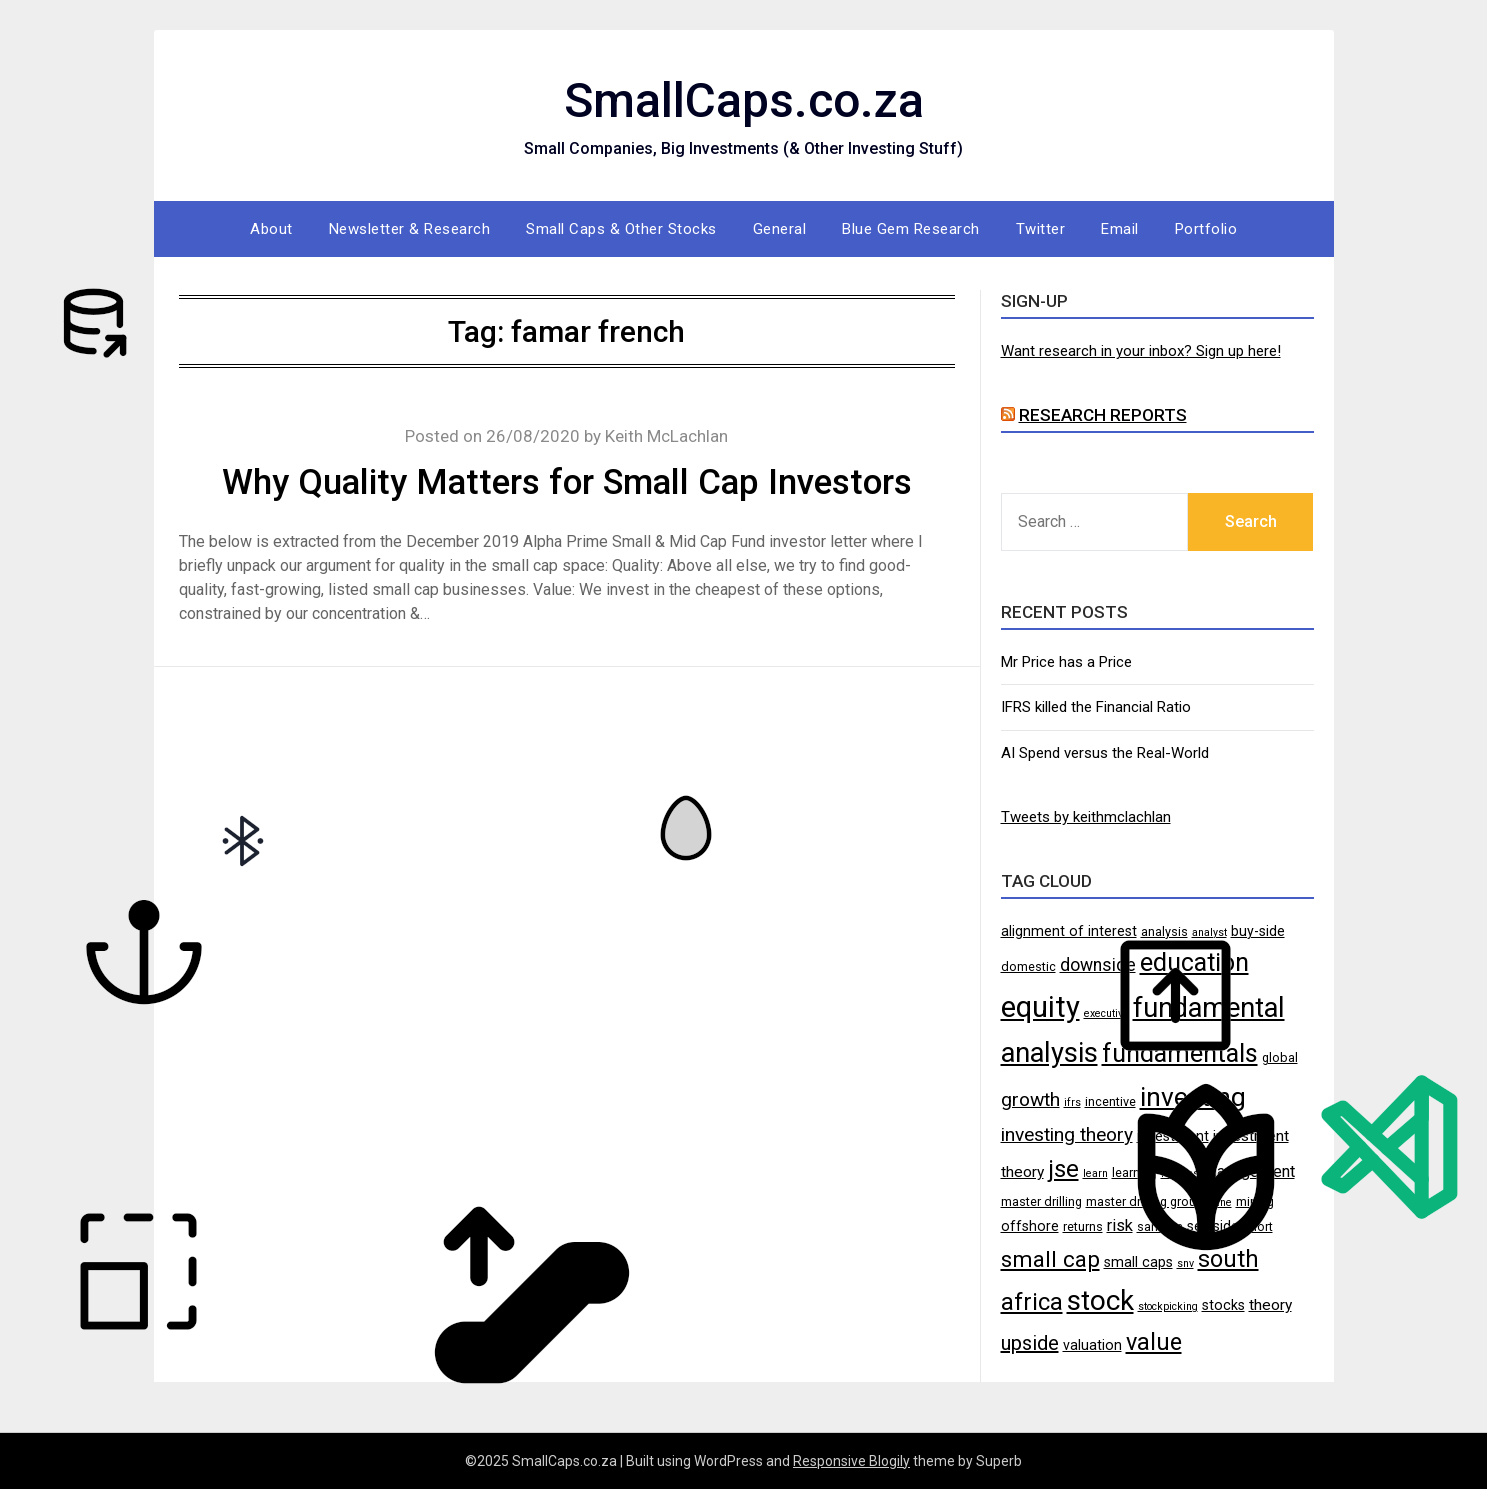  I want to click on anchor link or reference point in a document, so click(144, 951).